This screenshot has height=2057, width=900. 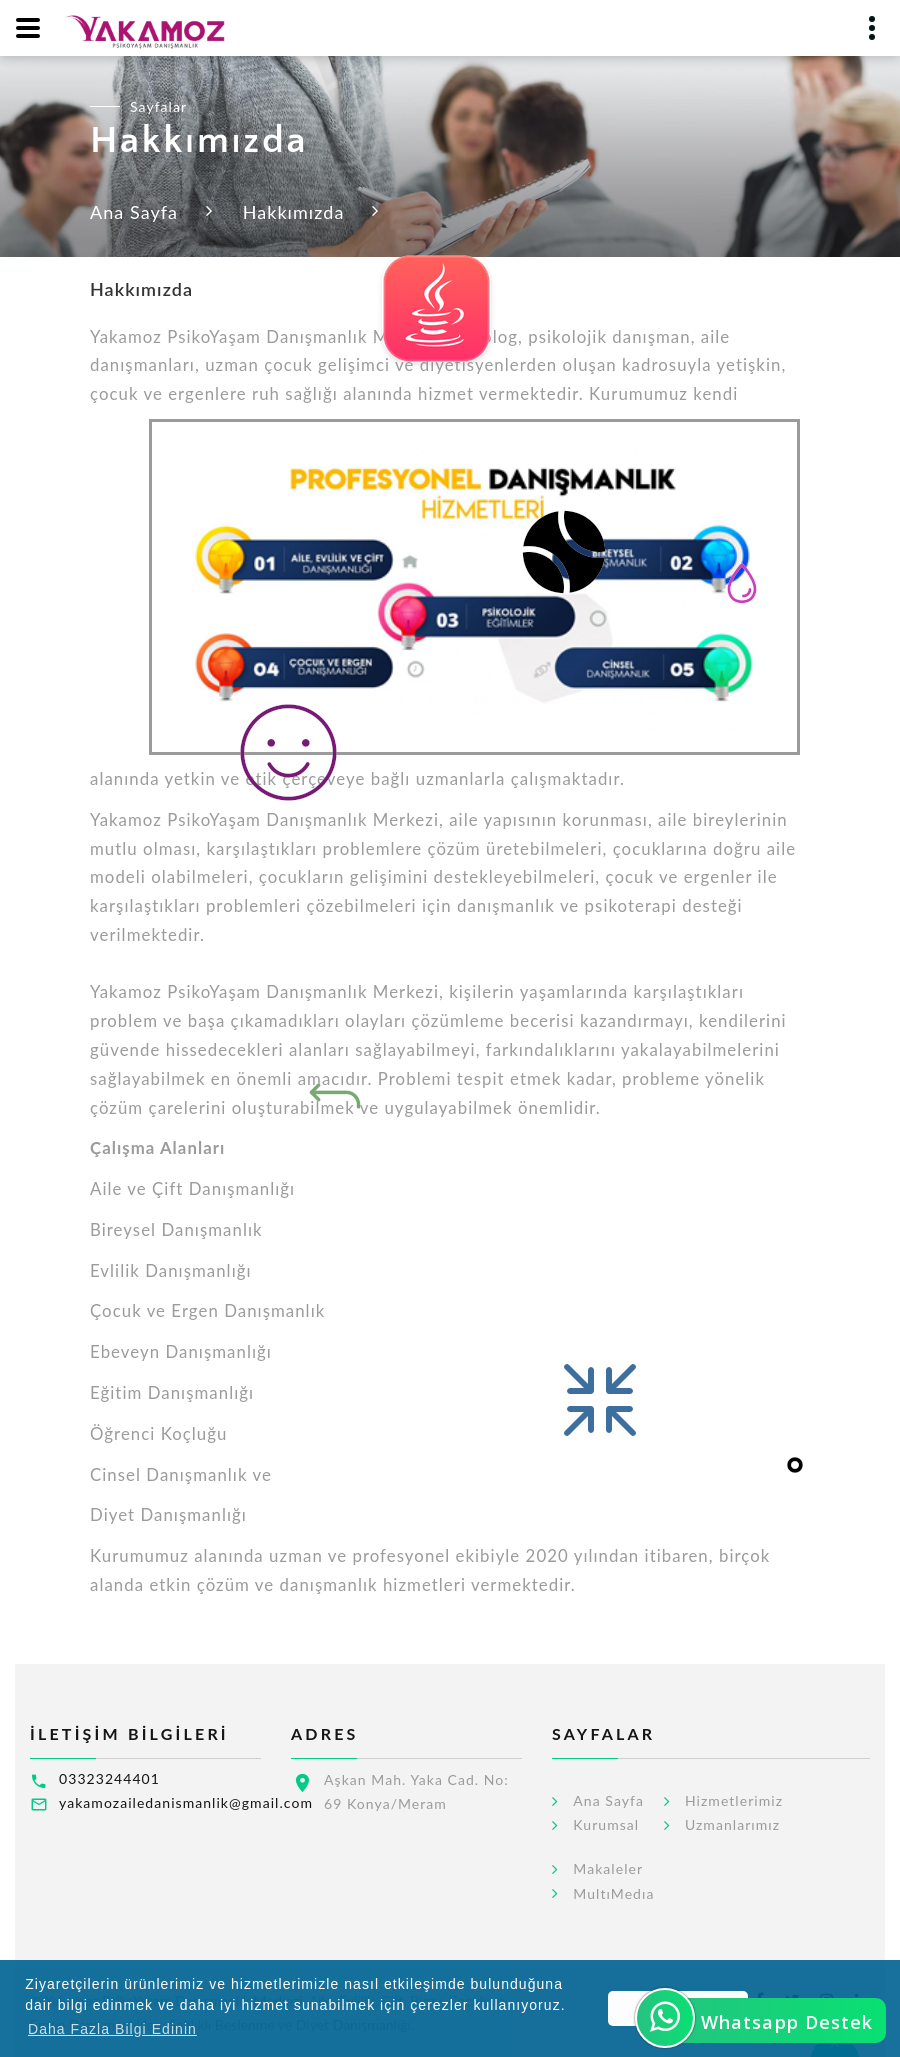 I want to click on add an emoji or reaction, so click(x=288, y=752).